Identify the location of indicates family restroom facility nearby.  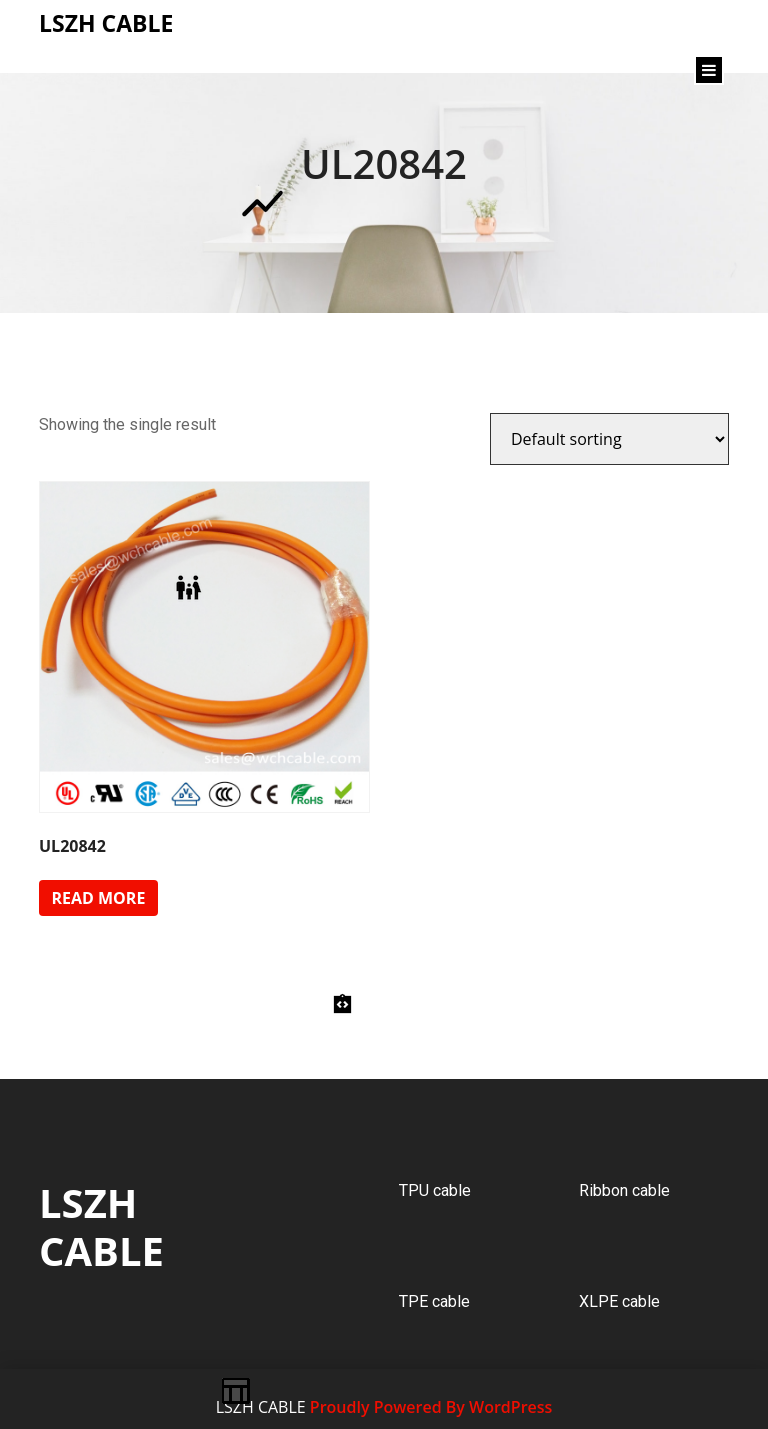
(188, 587).